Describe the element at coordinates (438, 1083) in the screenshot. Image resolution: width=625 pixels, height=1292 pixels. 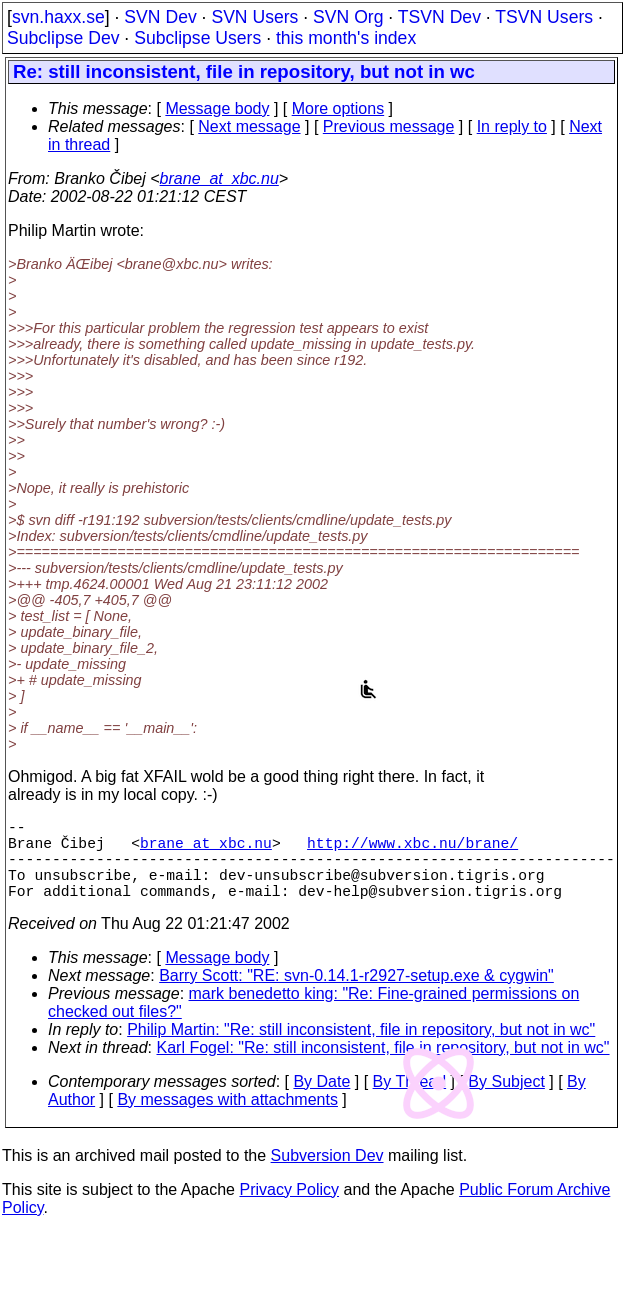
I see `access science or chemistry-related features` at that location.